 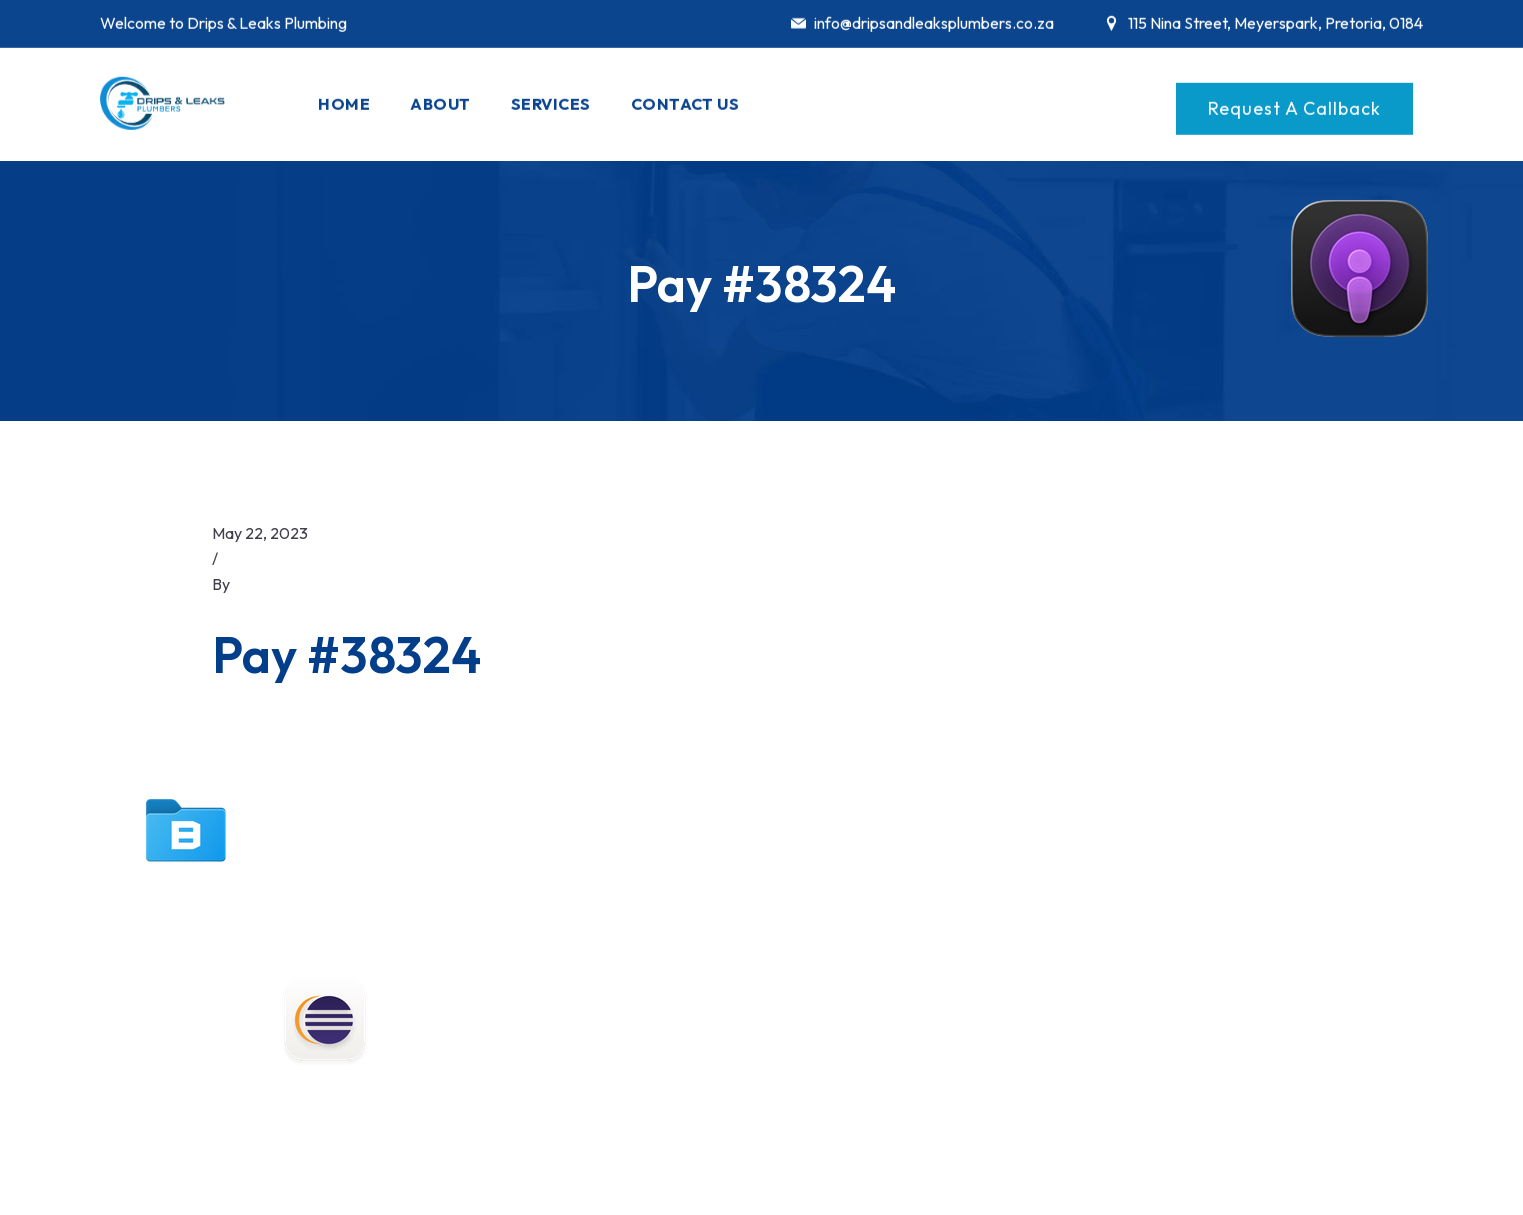 What do you see at coordinates (1359, 268) in the screenshot?
I see `open the podcasts app` at bounding box center [1359, 268].